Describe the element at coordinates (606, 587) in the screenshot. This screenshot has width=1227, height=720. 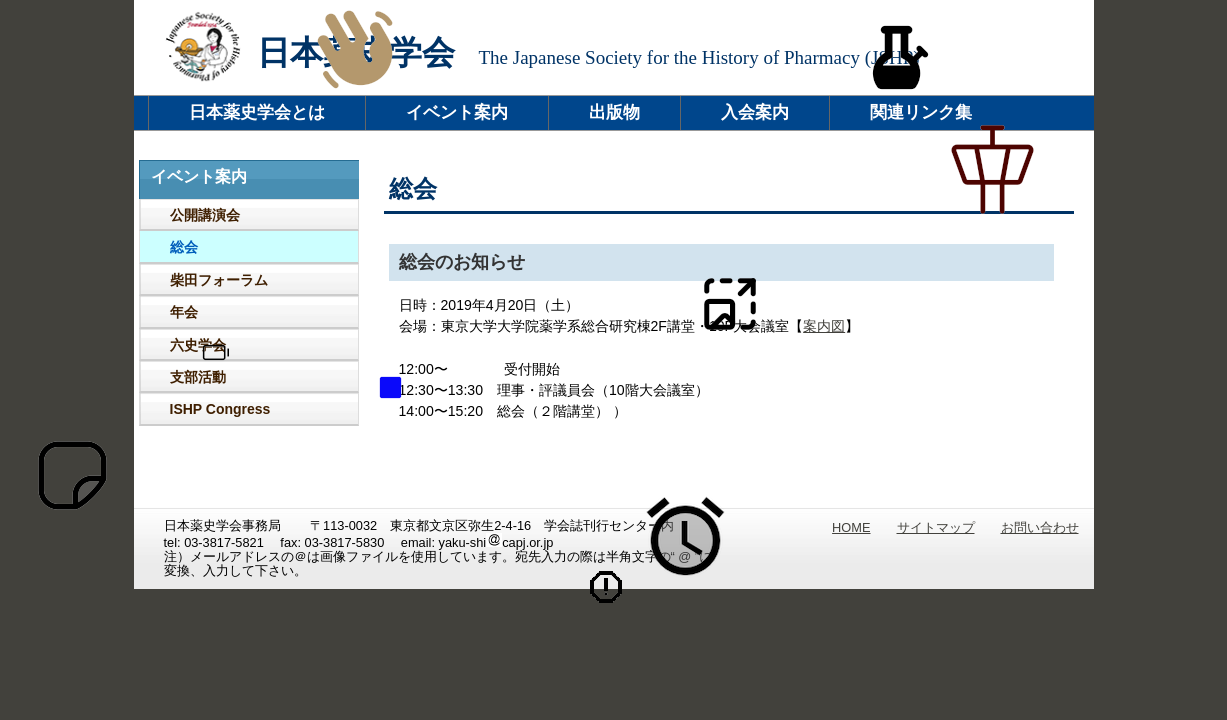
I see `indicates an email error or delivery failure` at that location.